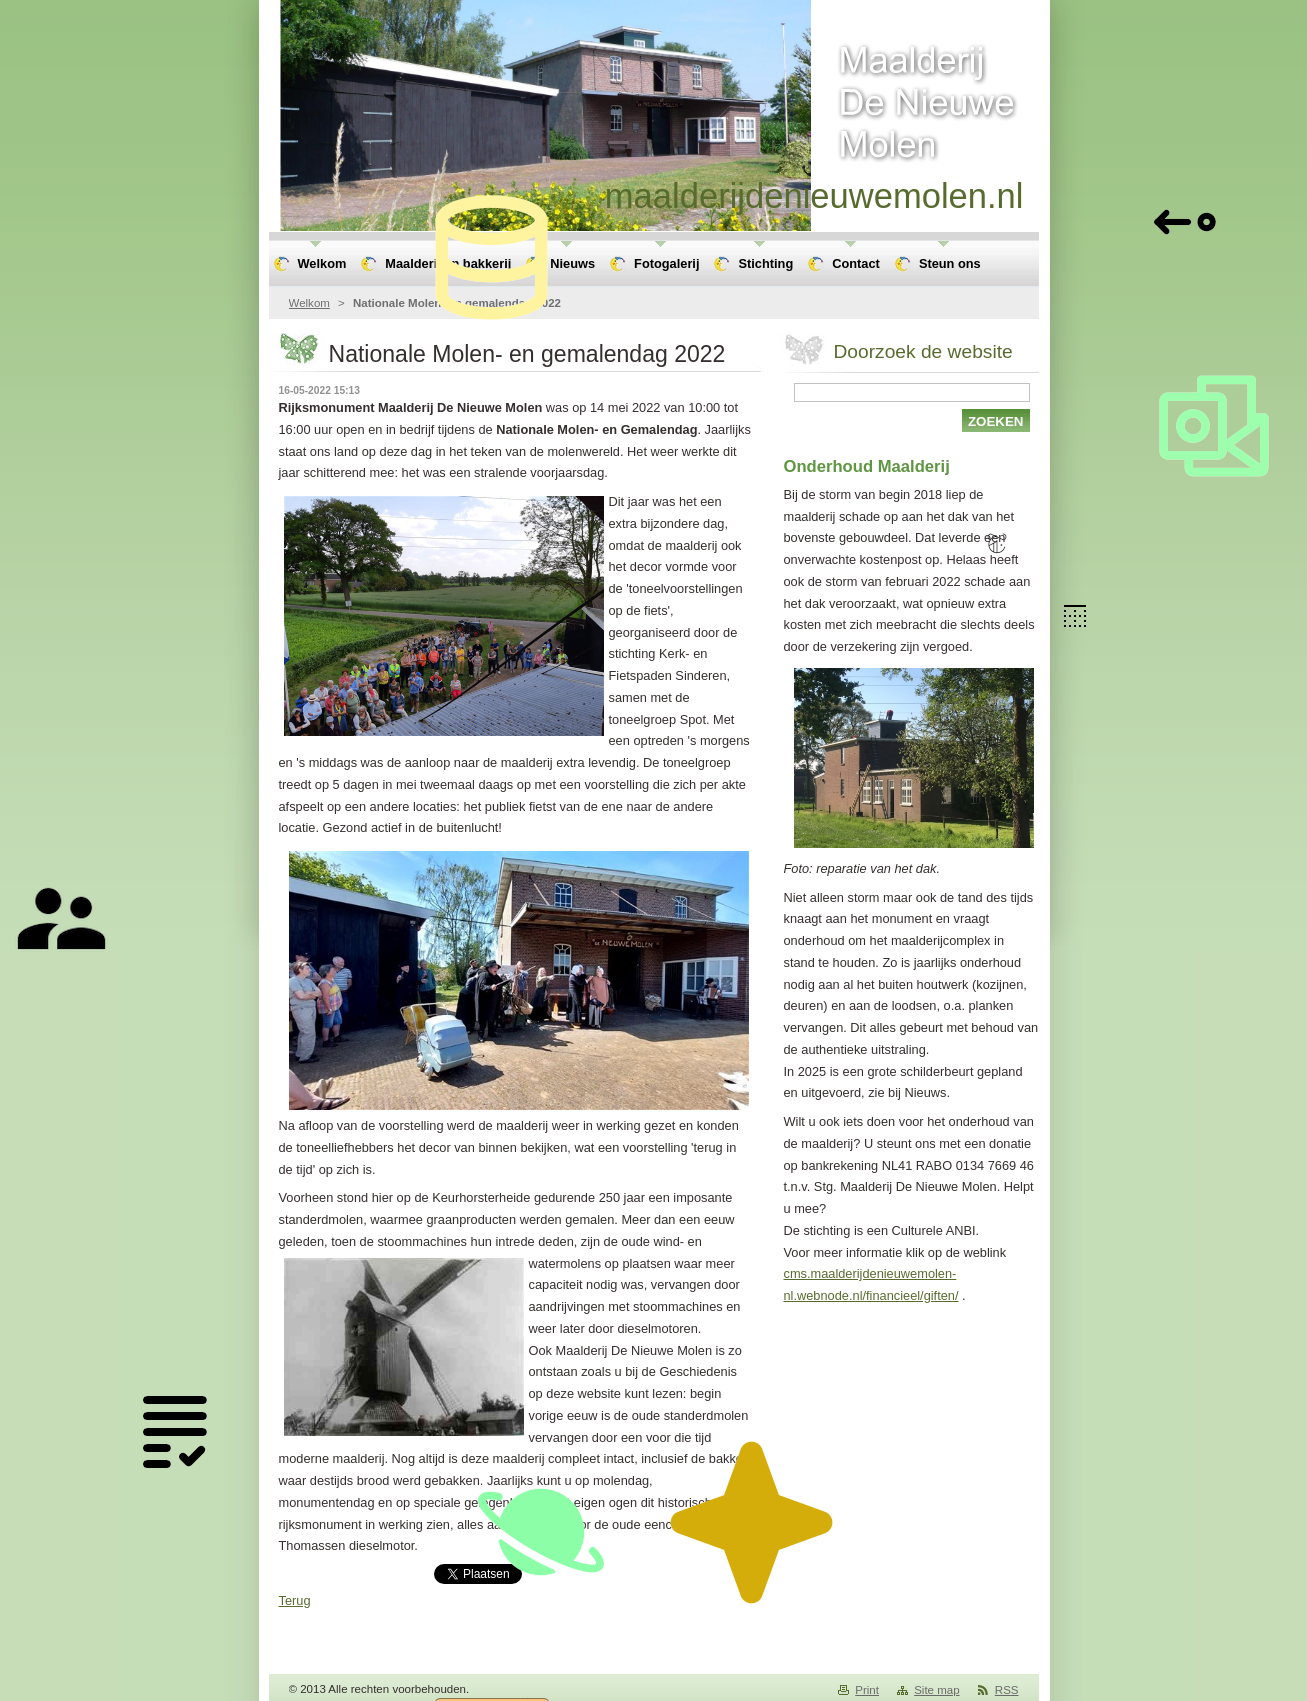 Image resolution: width=1307 pixels, height=1701 pixels. Describe the element at coordinates (997, 543) in the screenshot. I see `open the New York Times app` at that location.